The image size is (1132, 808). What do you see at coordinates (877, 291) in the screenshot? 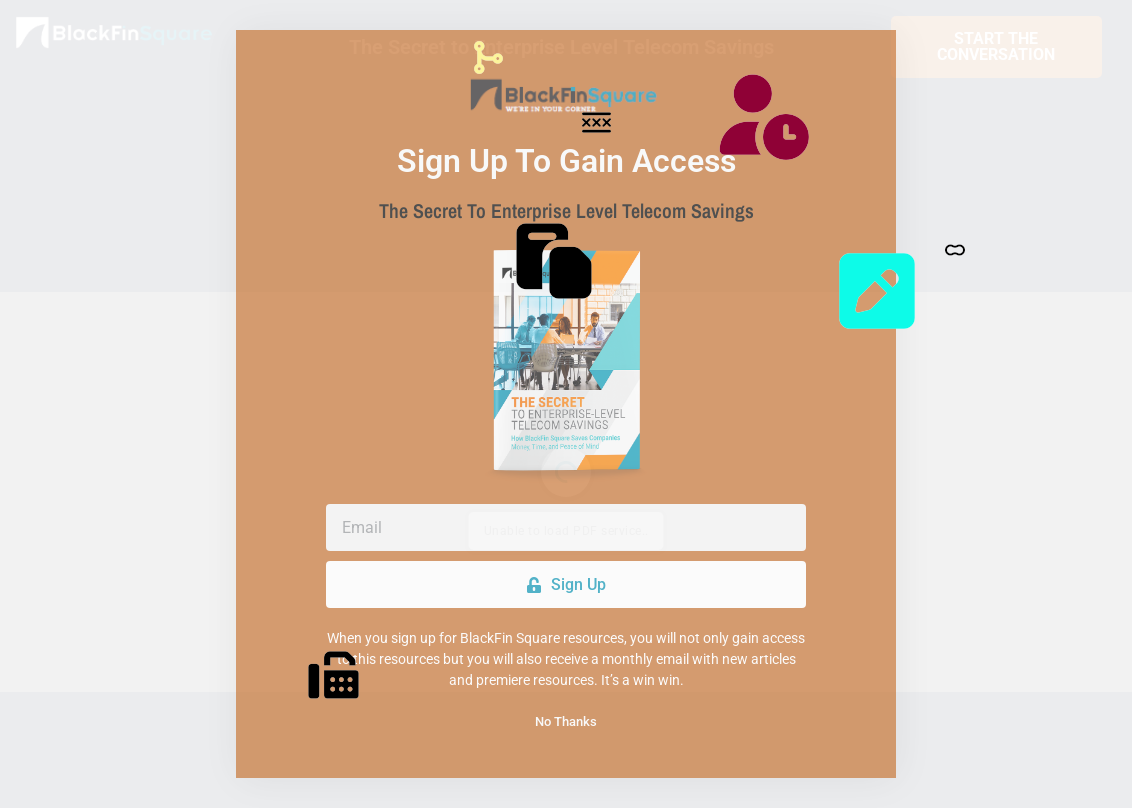
I see `edit or compose a new entry` at bounding box center [877, 291].